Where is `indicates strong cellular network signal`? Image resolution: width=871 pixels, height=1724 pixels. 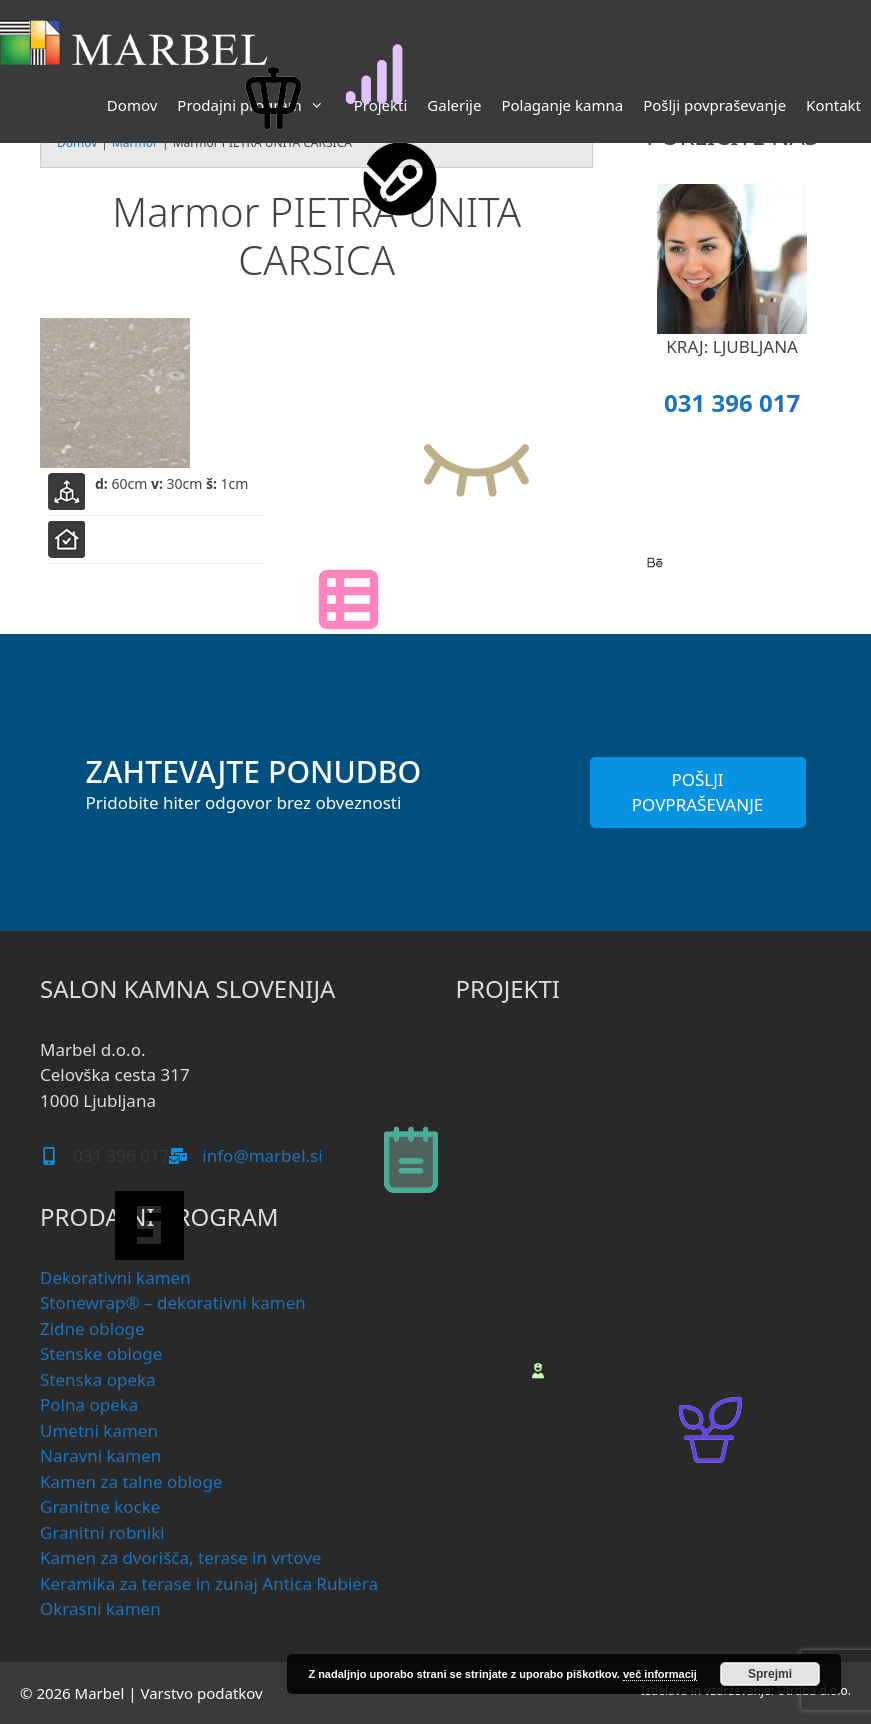
indicates strong cellular network signal is located at coordinates (385, 71).